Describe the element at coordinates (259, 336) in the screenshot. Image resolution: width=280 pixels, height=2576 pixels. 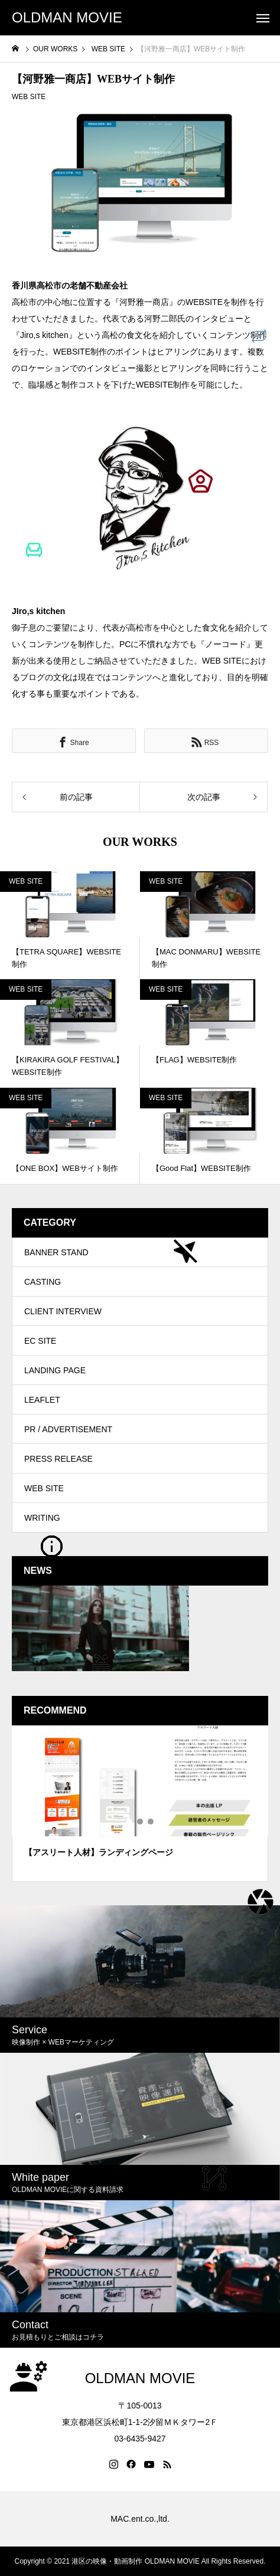
I see `repeat current track once` at that location.